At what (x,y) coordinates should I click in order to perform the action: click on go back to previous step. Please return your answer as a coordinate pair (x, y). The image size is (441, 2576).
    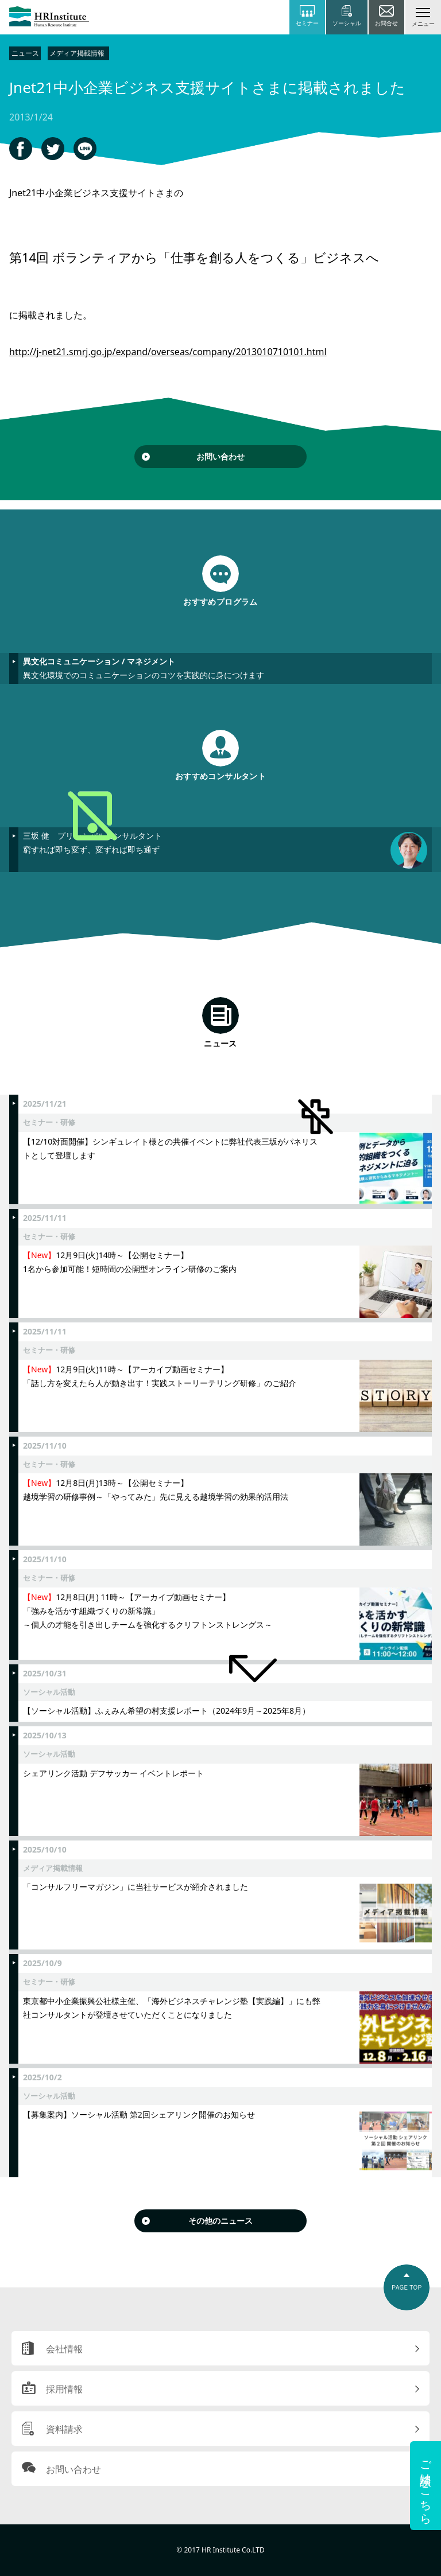
    Looking at the image, I should click on (253, 1667).